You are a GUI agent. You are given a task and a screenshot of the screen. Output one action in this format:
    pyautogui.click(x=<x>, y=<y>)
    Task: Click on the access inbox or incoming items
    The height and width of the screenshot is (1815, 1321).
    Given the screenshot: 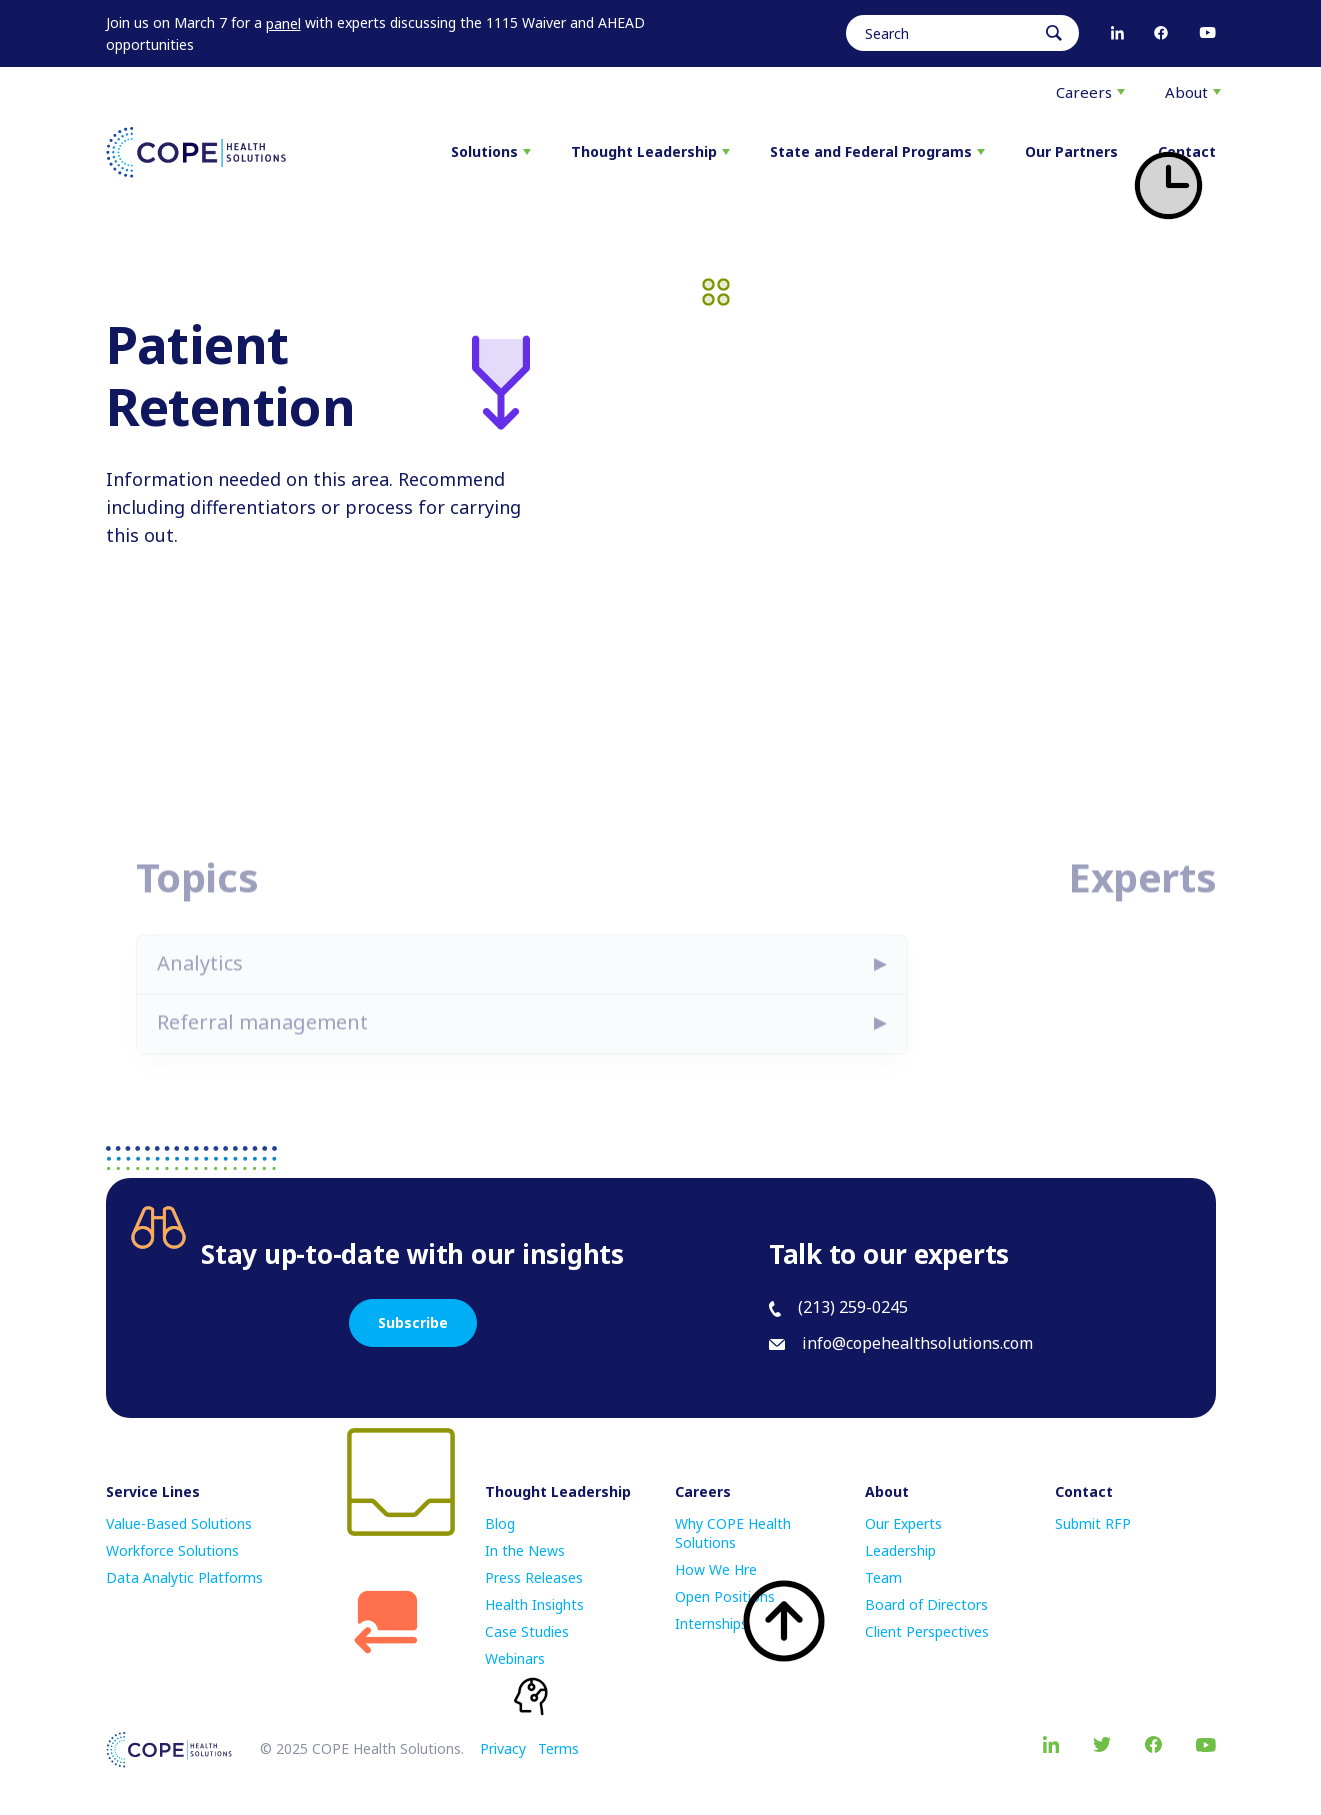 What is the action you would take?
    pyautogui.click(x=401, y=1482)
    